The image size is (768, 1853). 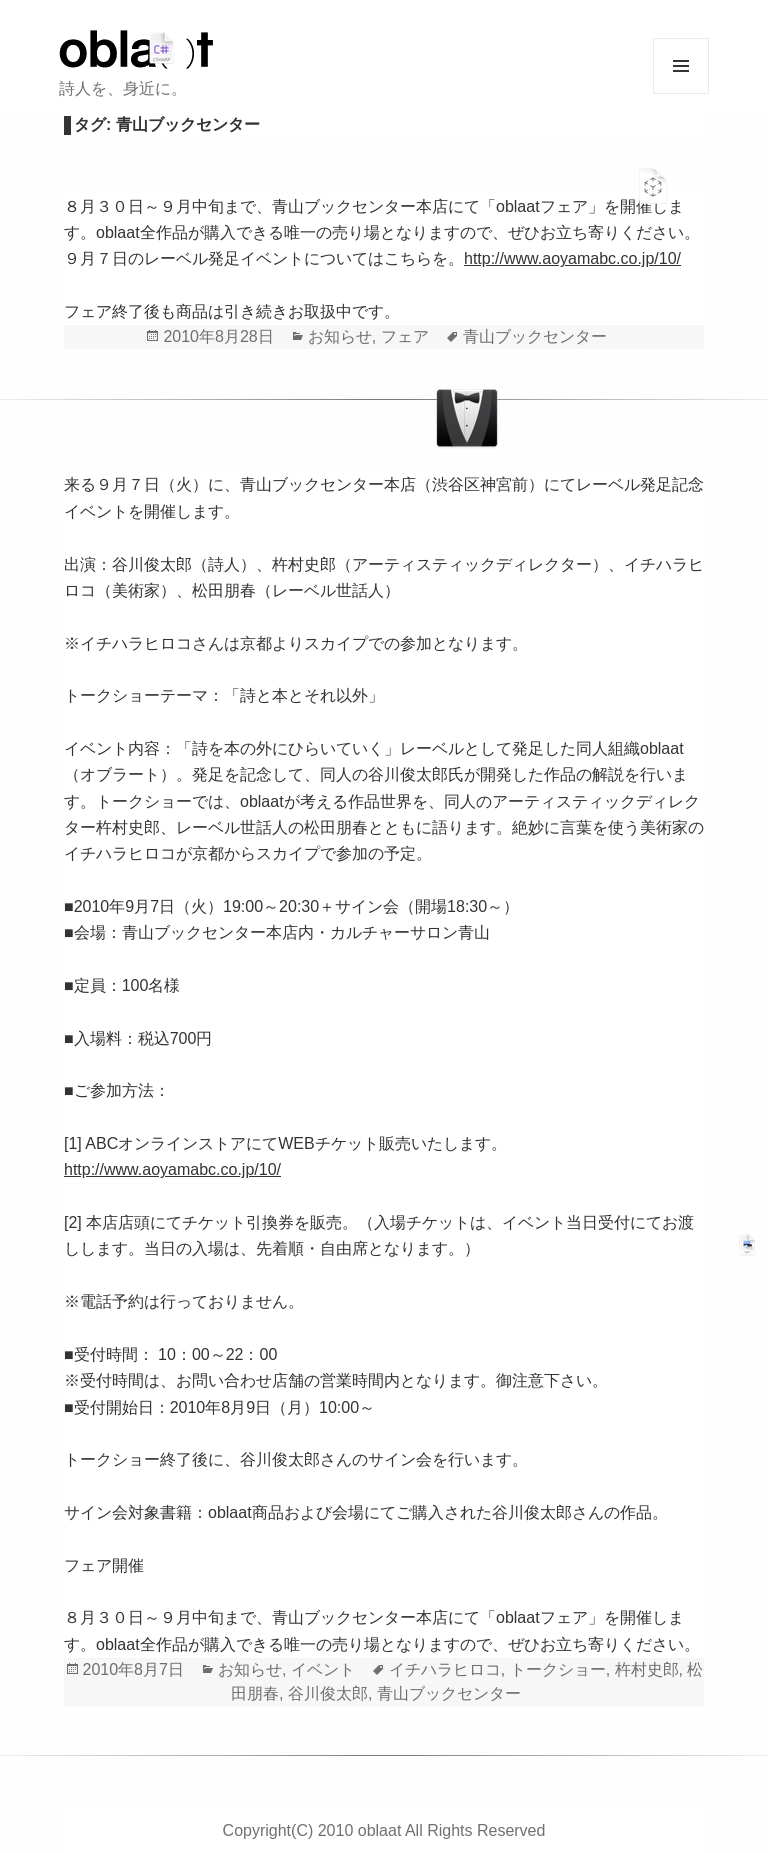 I want to click on a tiff image file, so click(x=747, y=1245).